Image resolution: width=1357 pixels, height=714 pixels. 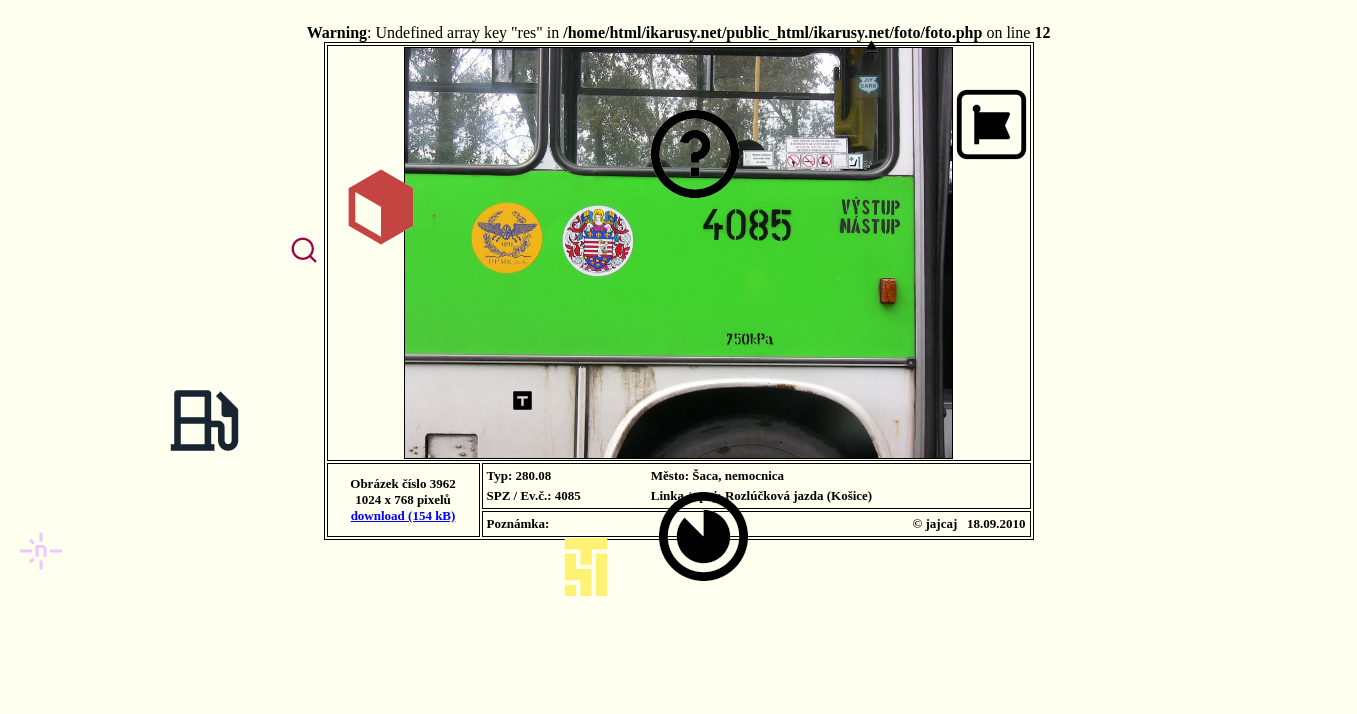 What do you see at coordinates (381, 207) in the screenshot?
I see `open 3D modeling or design tools` at bounding box center [381, 207].